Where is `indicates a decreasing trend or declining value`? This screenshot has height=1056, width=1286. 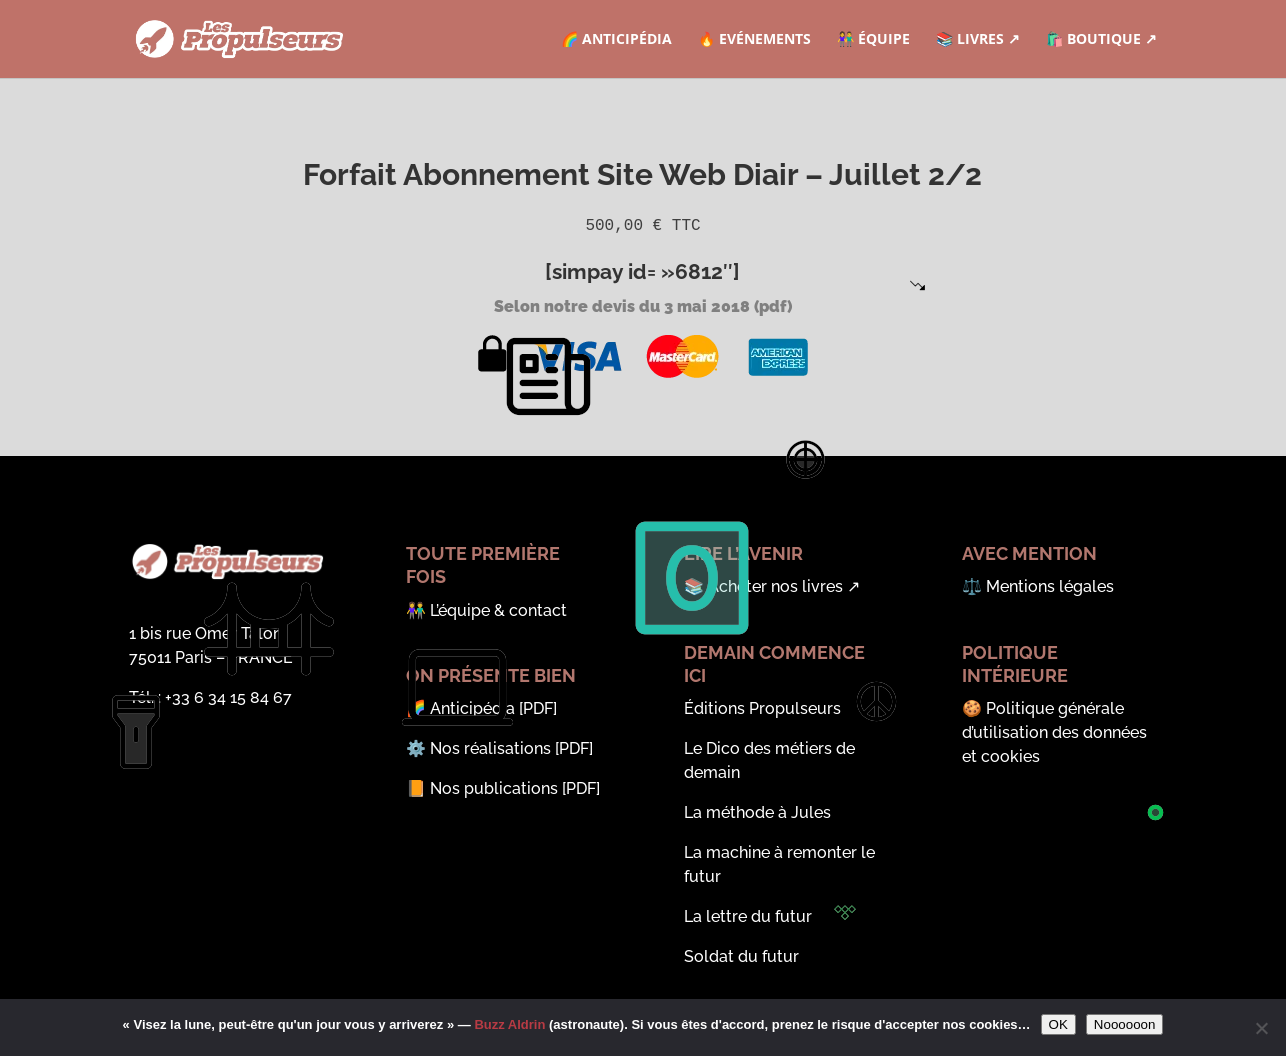
indicates a decreasing trend or declining value is located at coordinates (917, 285).